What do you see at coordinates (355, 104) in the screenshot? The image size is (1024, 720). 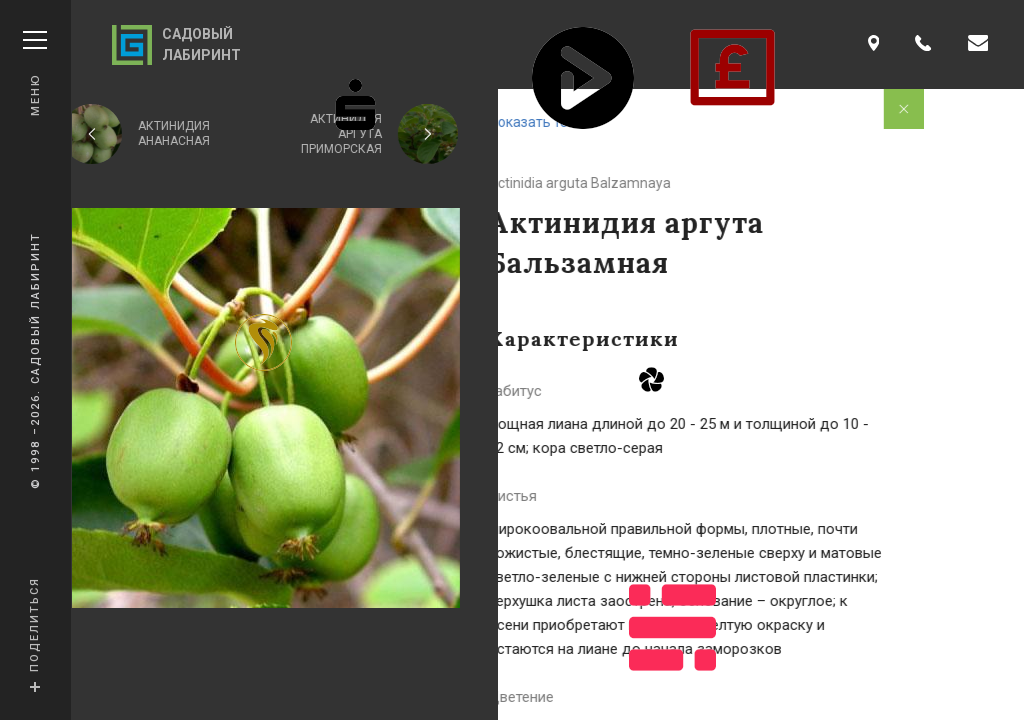 I see `open the Sparkasse banking app` at bounding box center [355, 104].